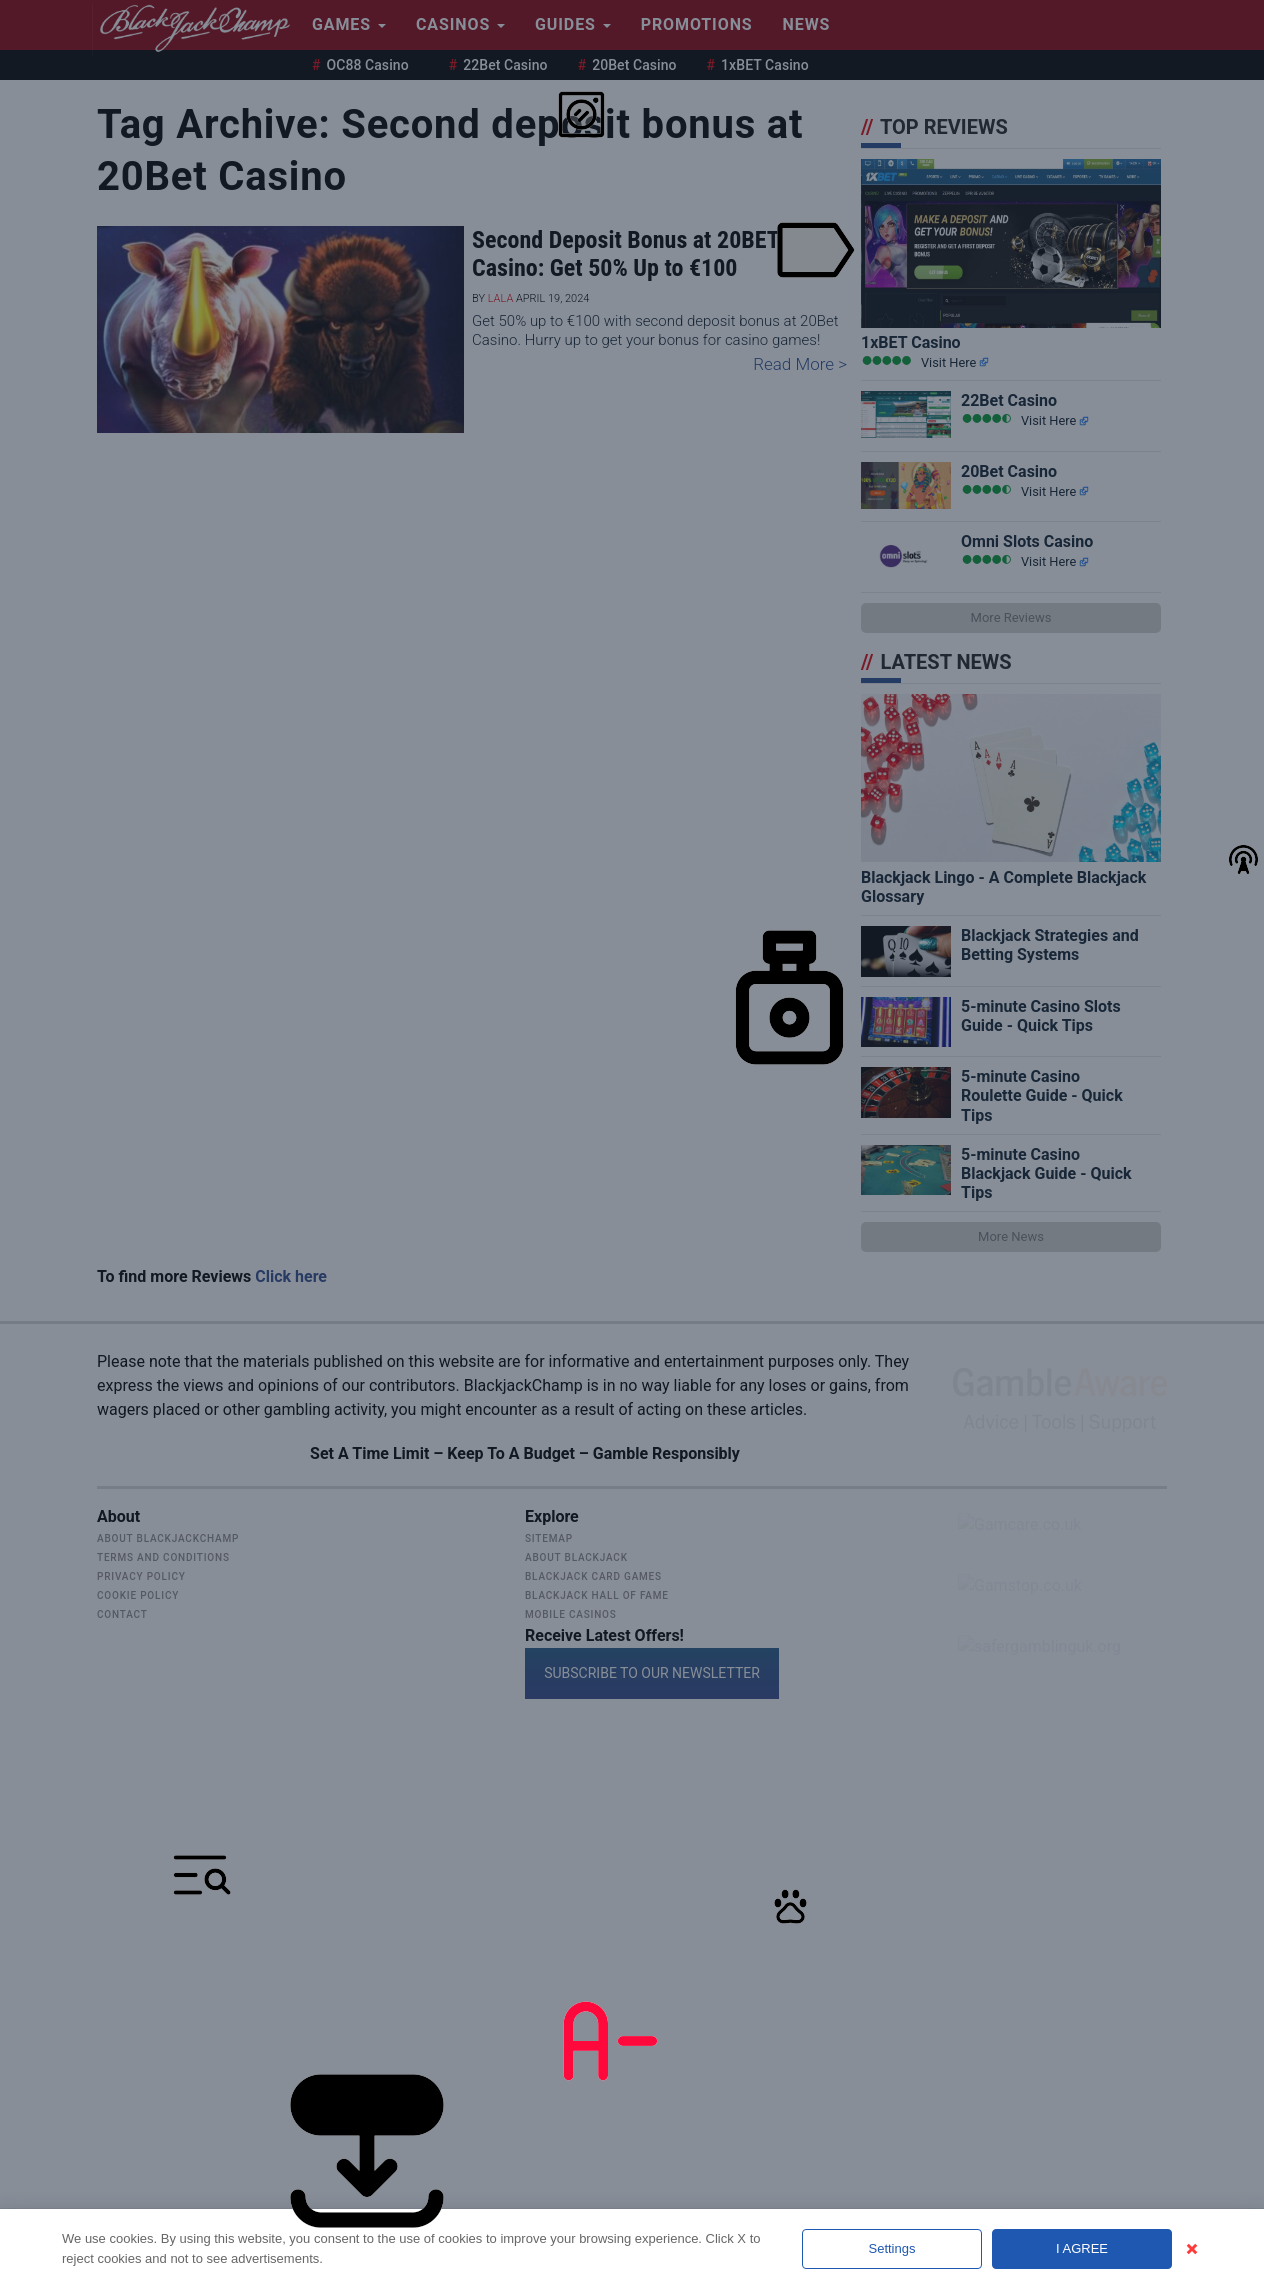 Image resolution: width=1264 pixels, height=2289 pixels. Describe the element at coordinates (790, 1907) in the screenshot. I see `open baidu search engine` at that location.